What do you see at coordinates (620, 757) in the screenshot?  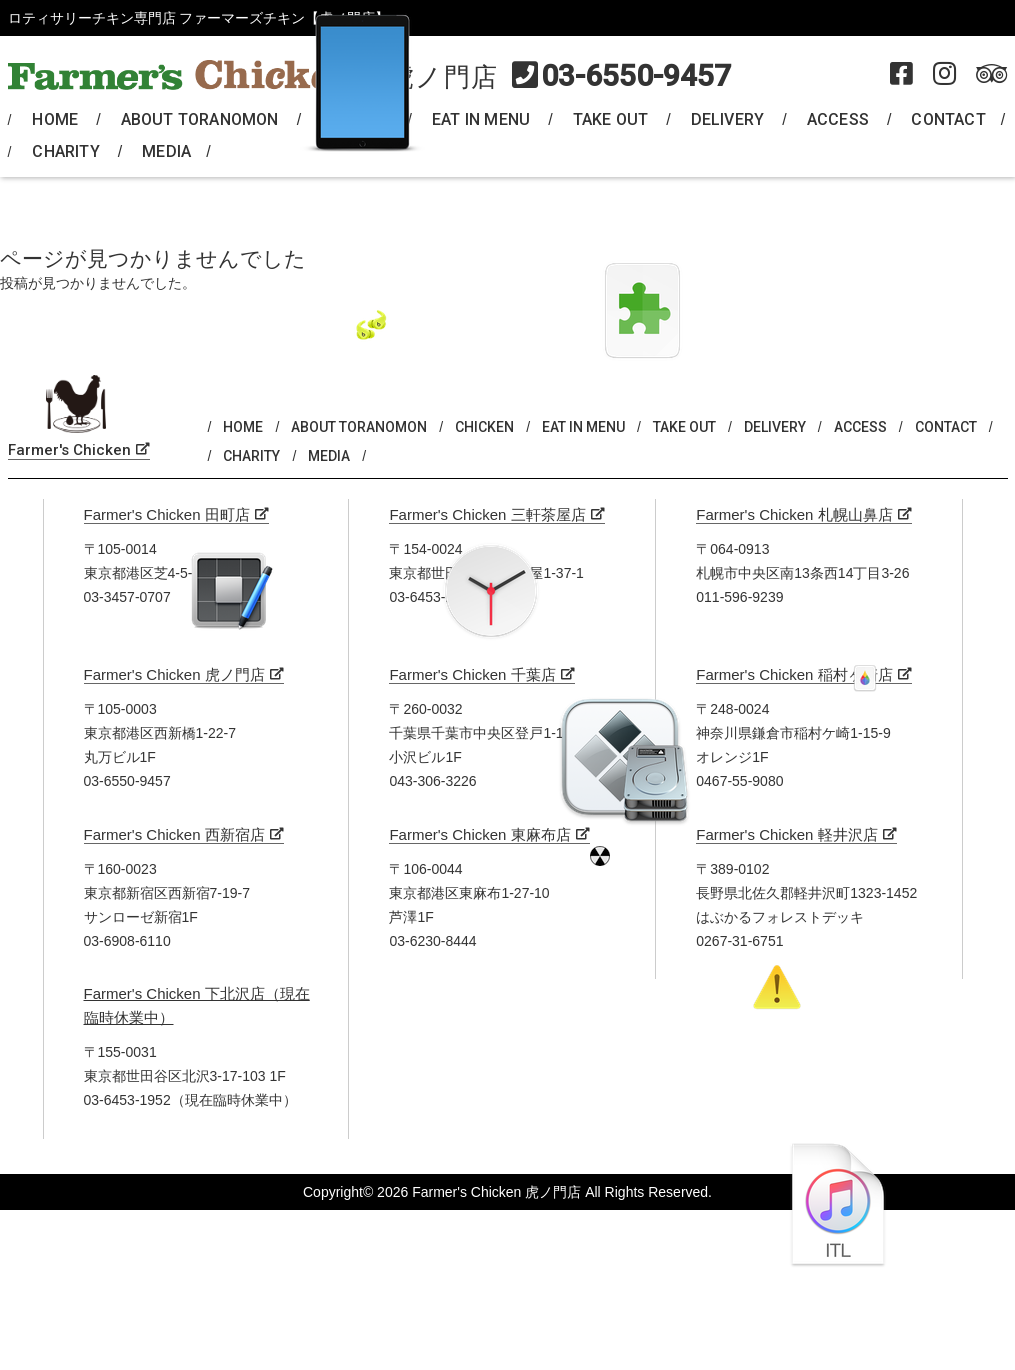 I see `launch boot camp assistant to install windows on your mac` at bounding box center [620, 757].